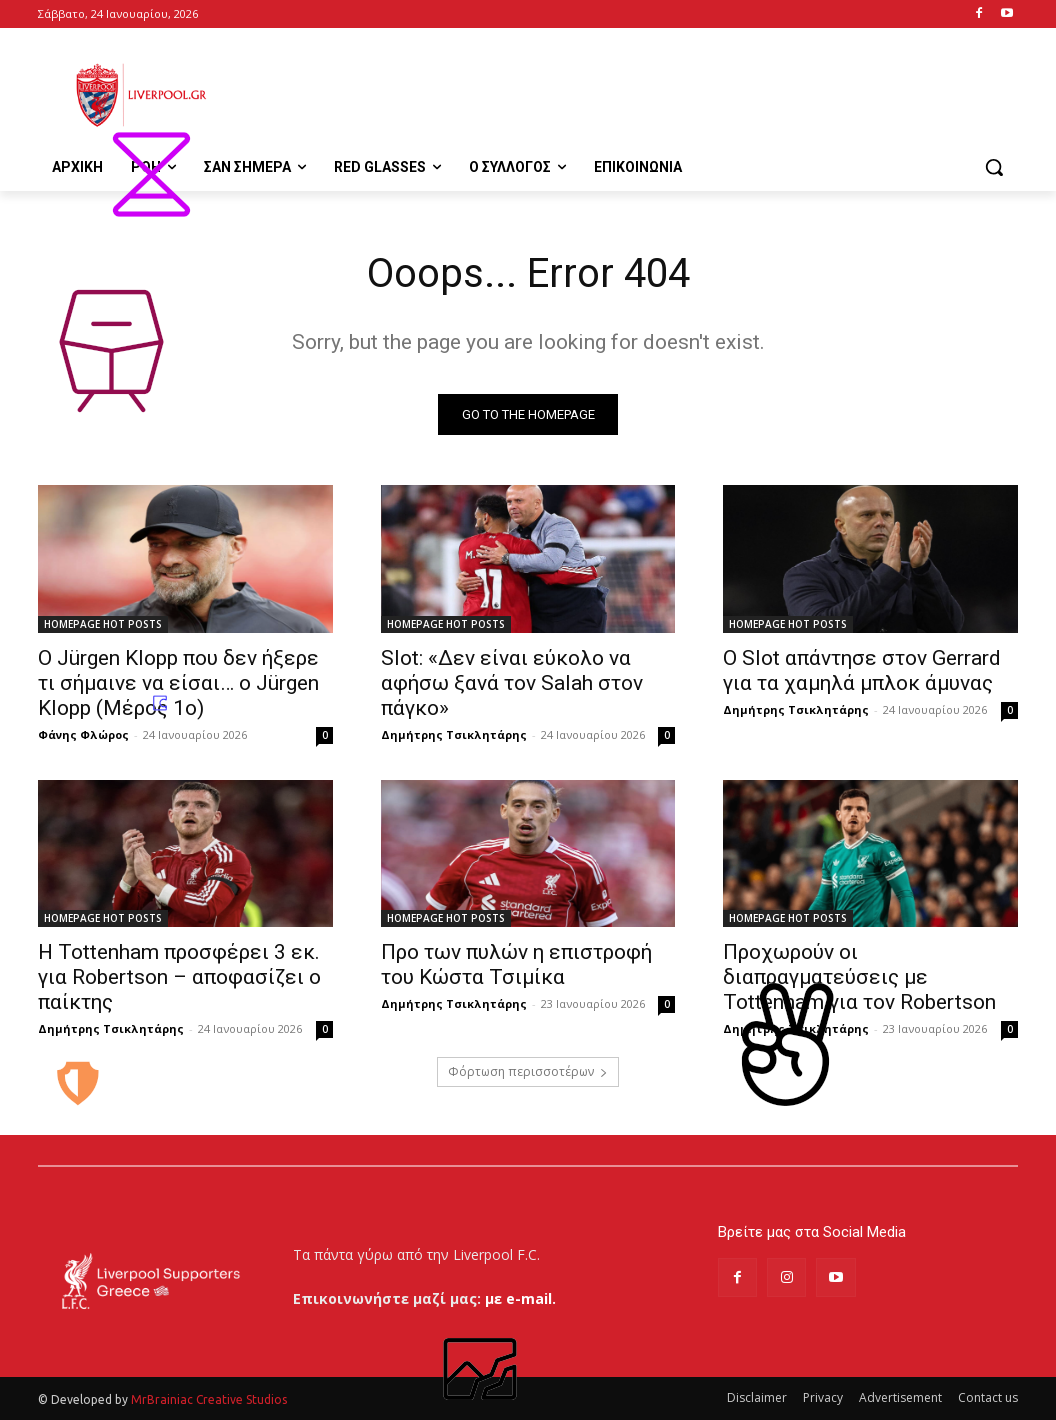 Image resolution: width=1056 pixels, height=1420 pixels. What do you see at coordinates (480, 1369) in the screenshot?
I see `indicates a broken or corrupted image file` at bounding box center [480, 1369].